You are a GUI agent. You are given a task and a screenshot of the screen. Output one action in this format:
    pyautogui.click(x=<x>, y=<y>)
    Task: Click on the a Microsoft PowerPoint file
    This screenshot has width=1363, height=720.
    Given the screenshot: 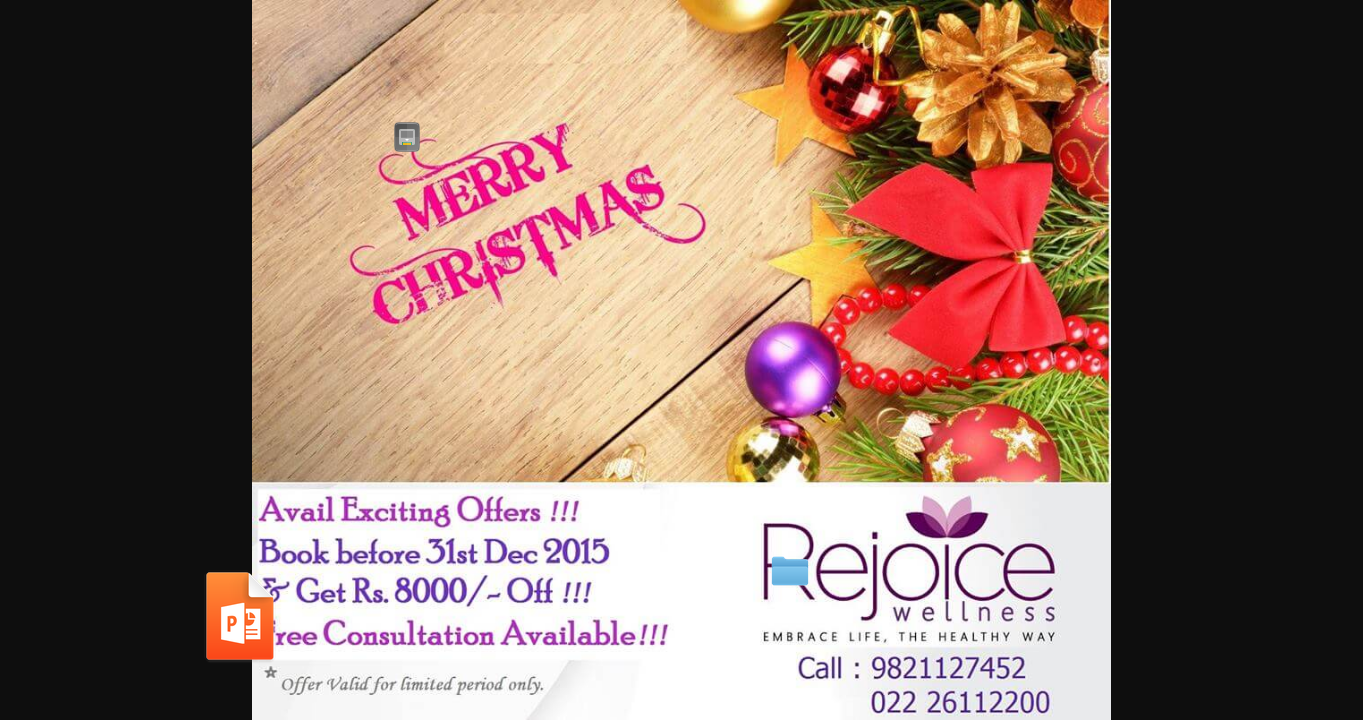 What is the action you would take?
    pyautogui.click(x=240, y=616)
    